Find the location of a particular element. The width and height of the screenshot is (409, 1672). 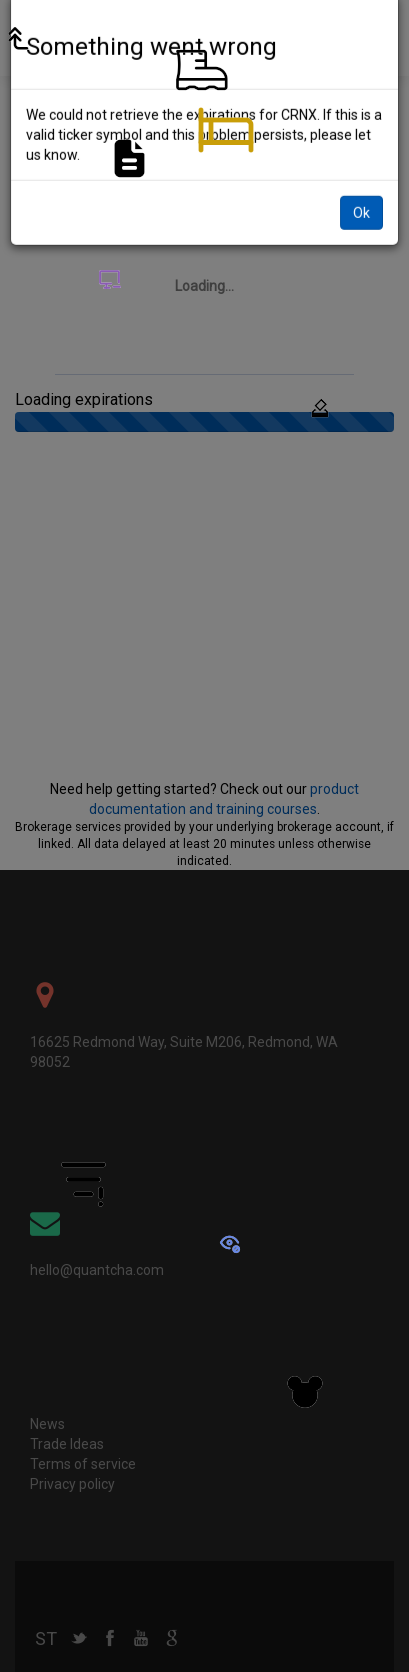

filter settings require attention is located at coordinates (83, 1179).